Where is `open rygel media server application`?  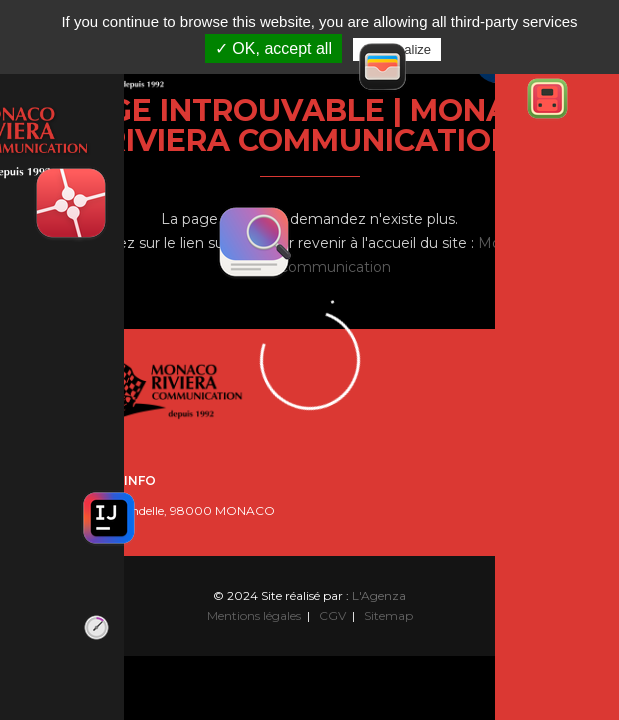
open rygel media server application is located at coordinates (71, 203).